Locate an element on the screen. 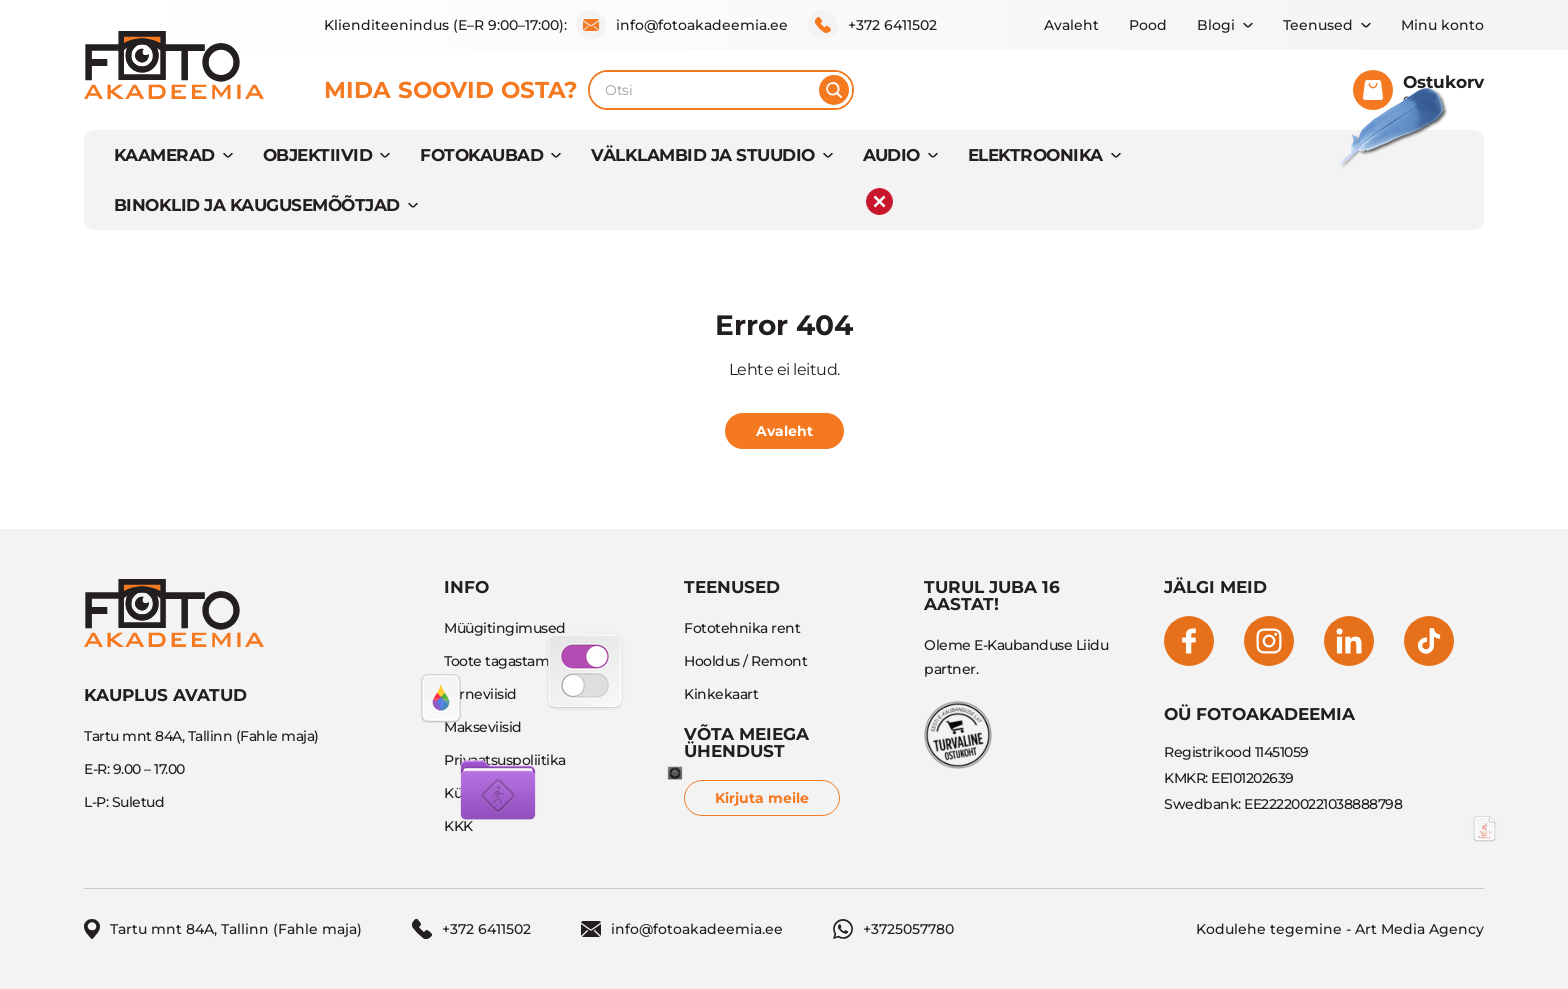 The image size is (1568, 989). close the current window is located at coordinates (879, 201).